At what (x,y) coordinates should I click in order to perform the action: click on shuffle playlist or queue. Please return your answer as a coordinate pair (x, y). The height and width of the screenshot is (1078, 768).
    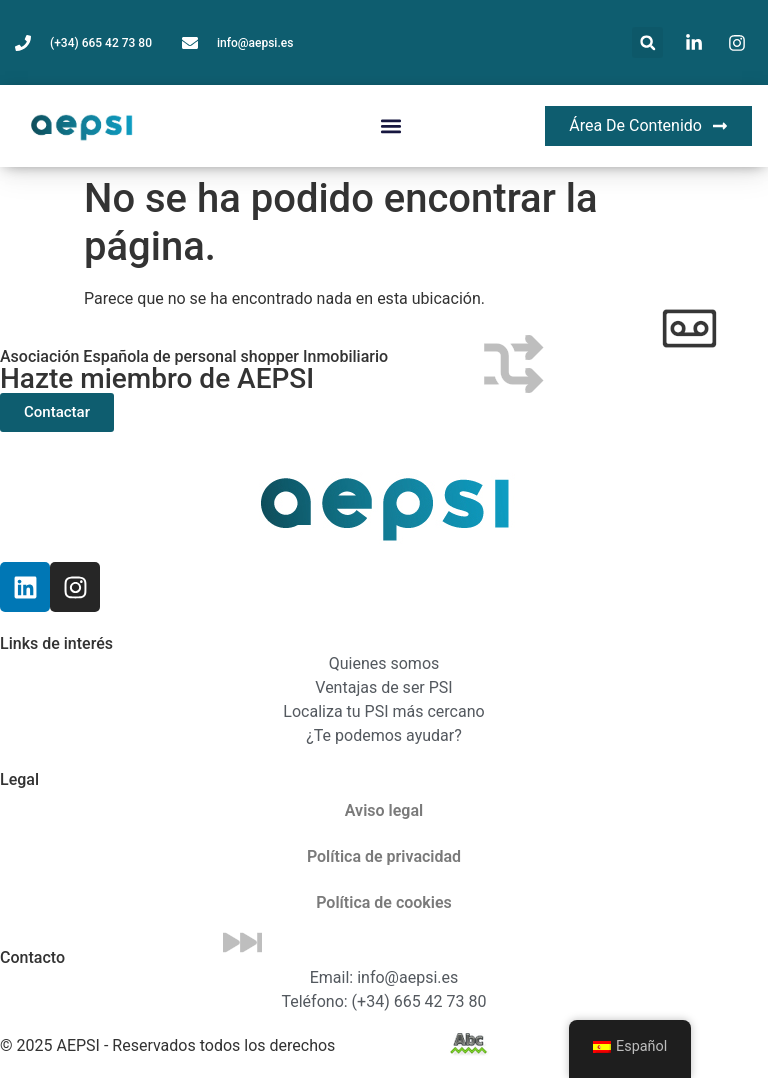
    Looking at the image, I should click on (513, 364).